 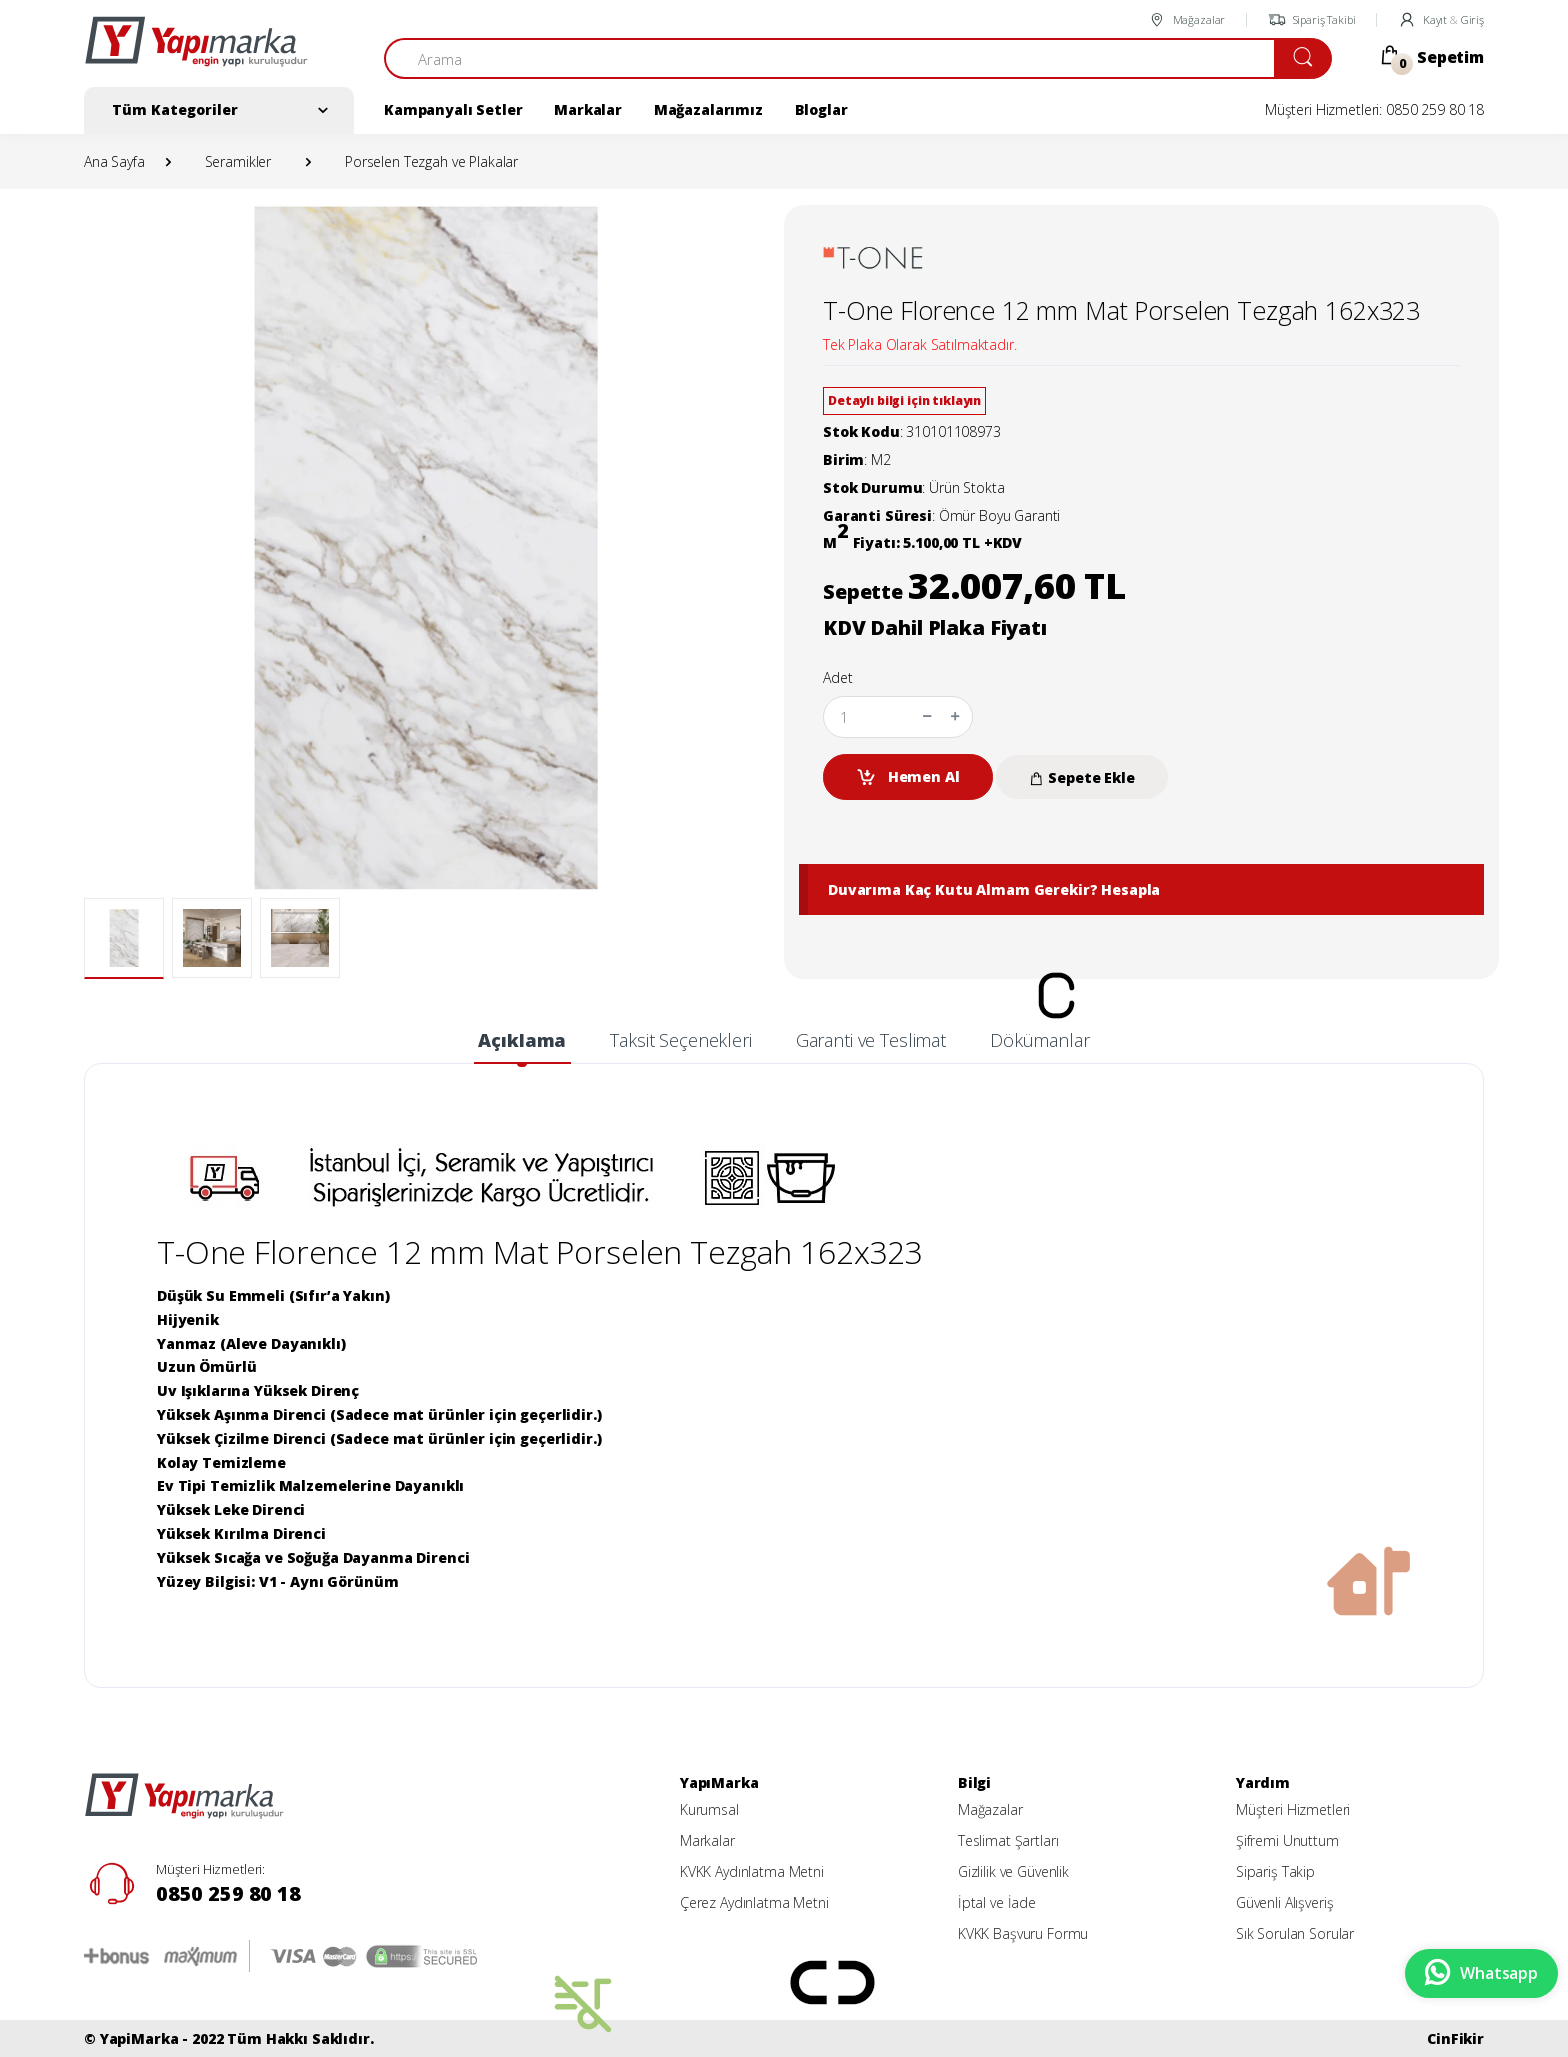 What do you see at coordinates (583, 2004) in the screenshot?
I see `playlist unavailable or disabled` at bounding box center [583, 2004].